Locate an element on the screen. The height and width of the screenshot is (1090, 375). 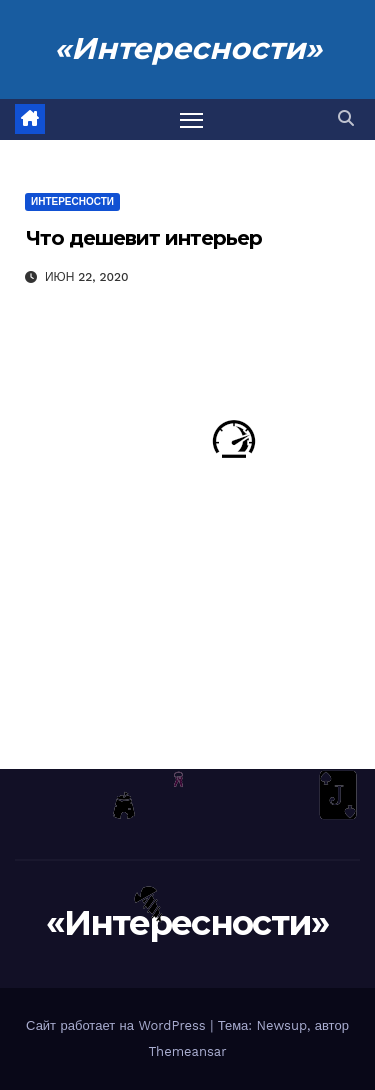
jack of spades playing card is located at coordinates (338, 795).